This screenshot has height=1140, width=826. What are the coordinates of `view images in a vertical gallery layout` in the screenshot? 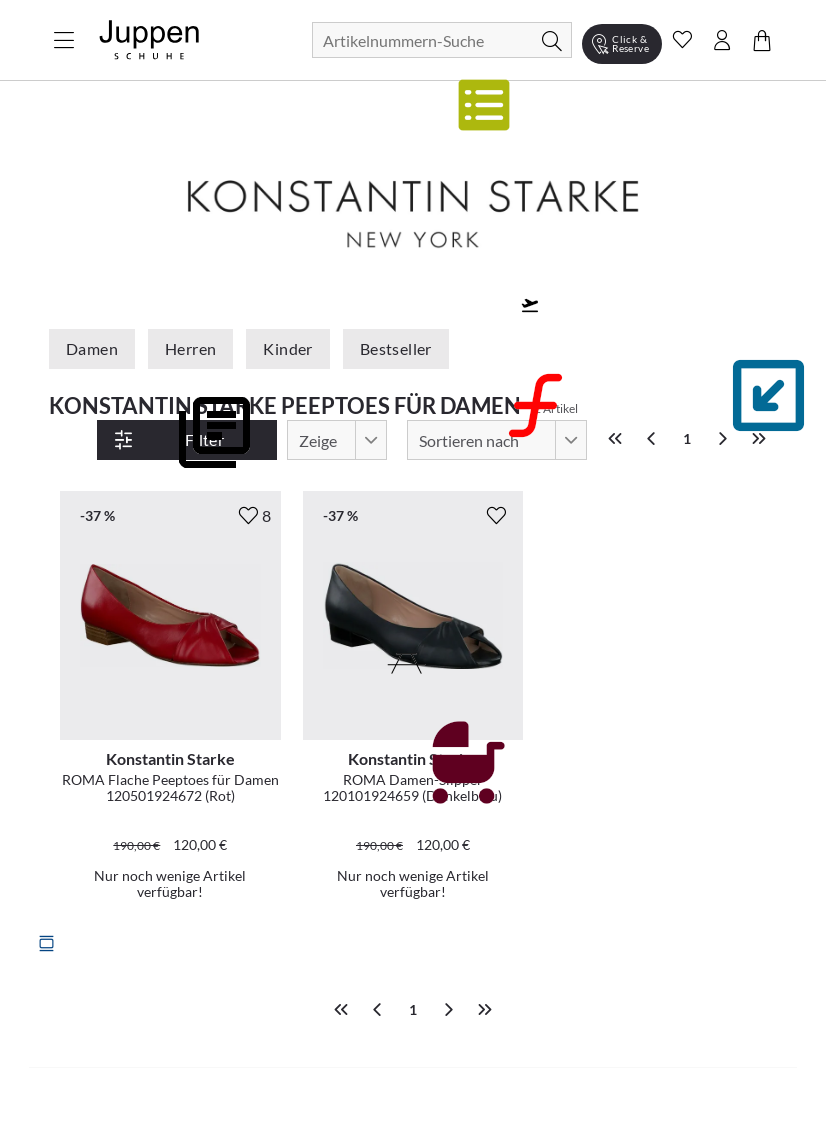 It's located at (46, 943).